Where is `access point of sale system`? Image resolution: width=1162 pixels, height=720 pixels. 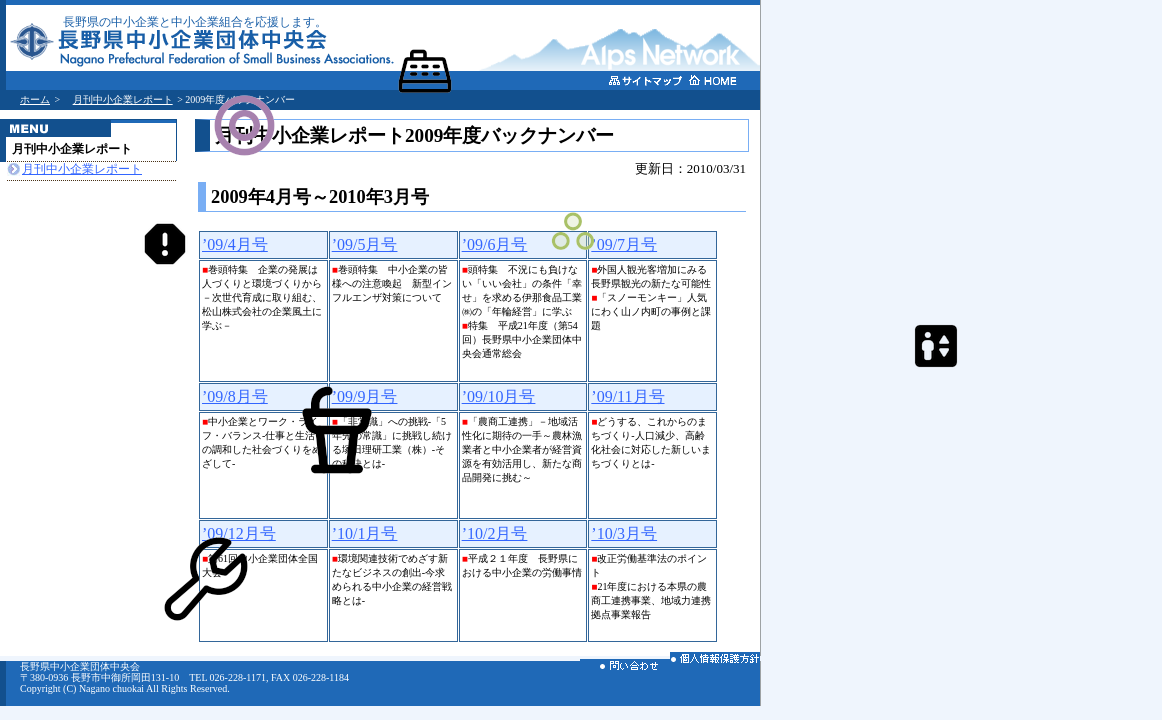
access point of sale system is located at coordinates (425, 74).